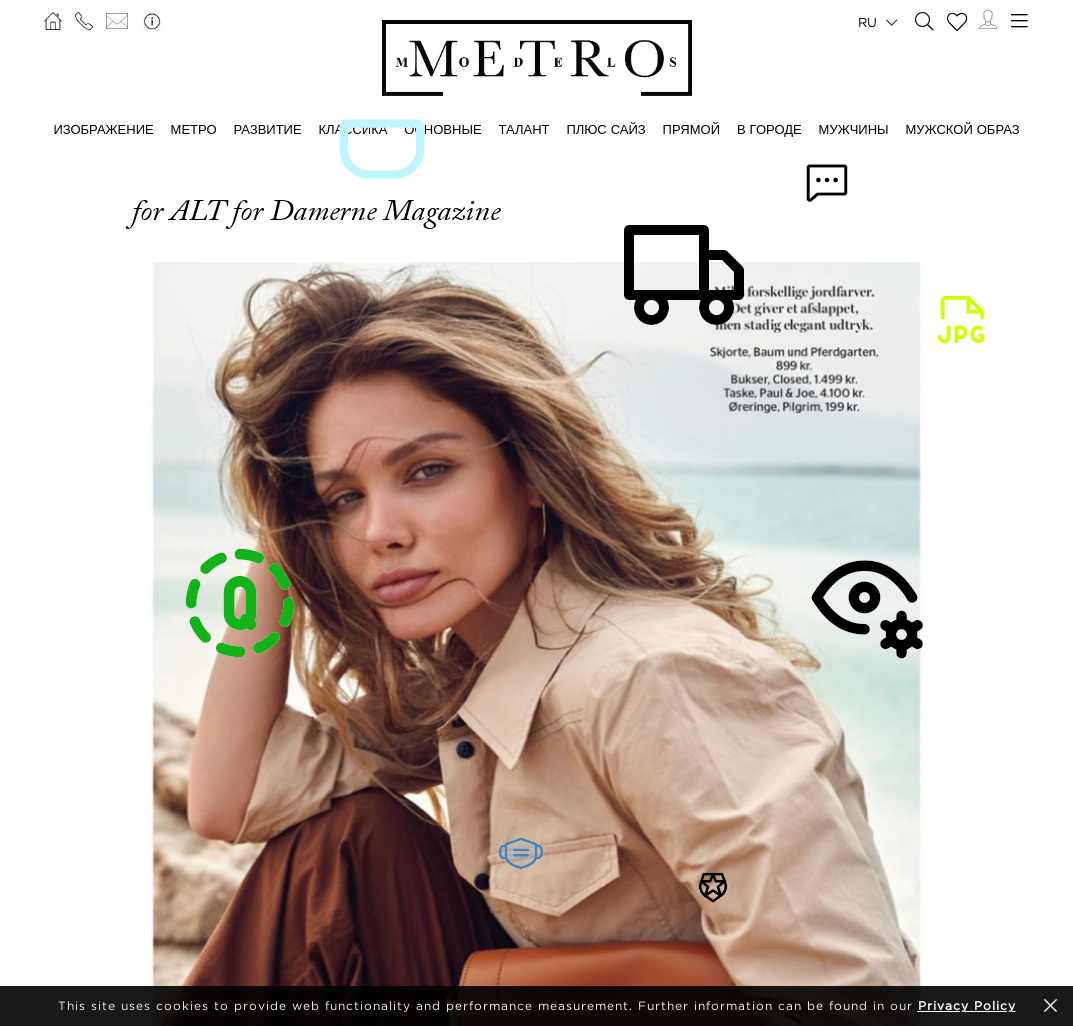 This screenshot has width=1073, height=1026. What do you see at coordinates (713, 887) in the screenshot?
I see `auth0 identity platform logo` at bounding box center [713, 887].